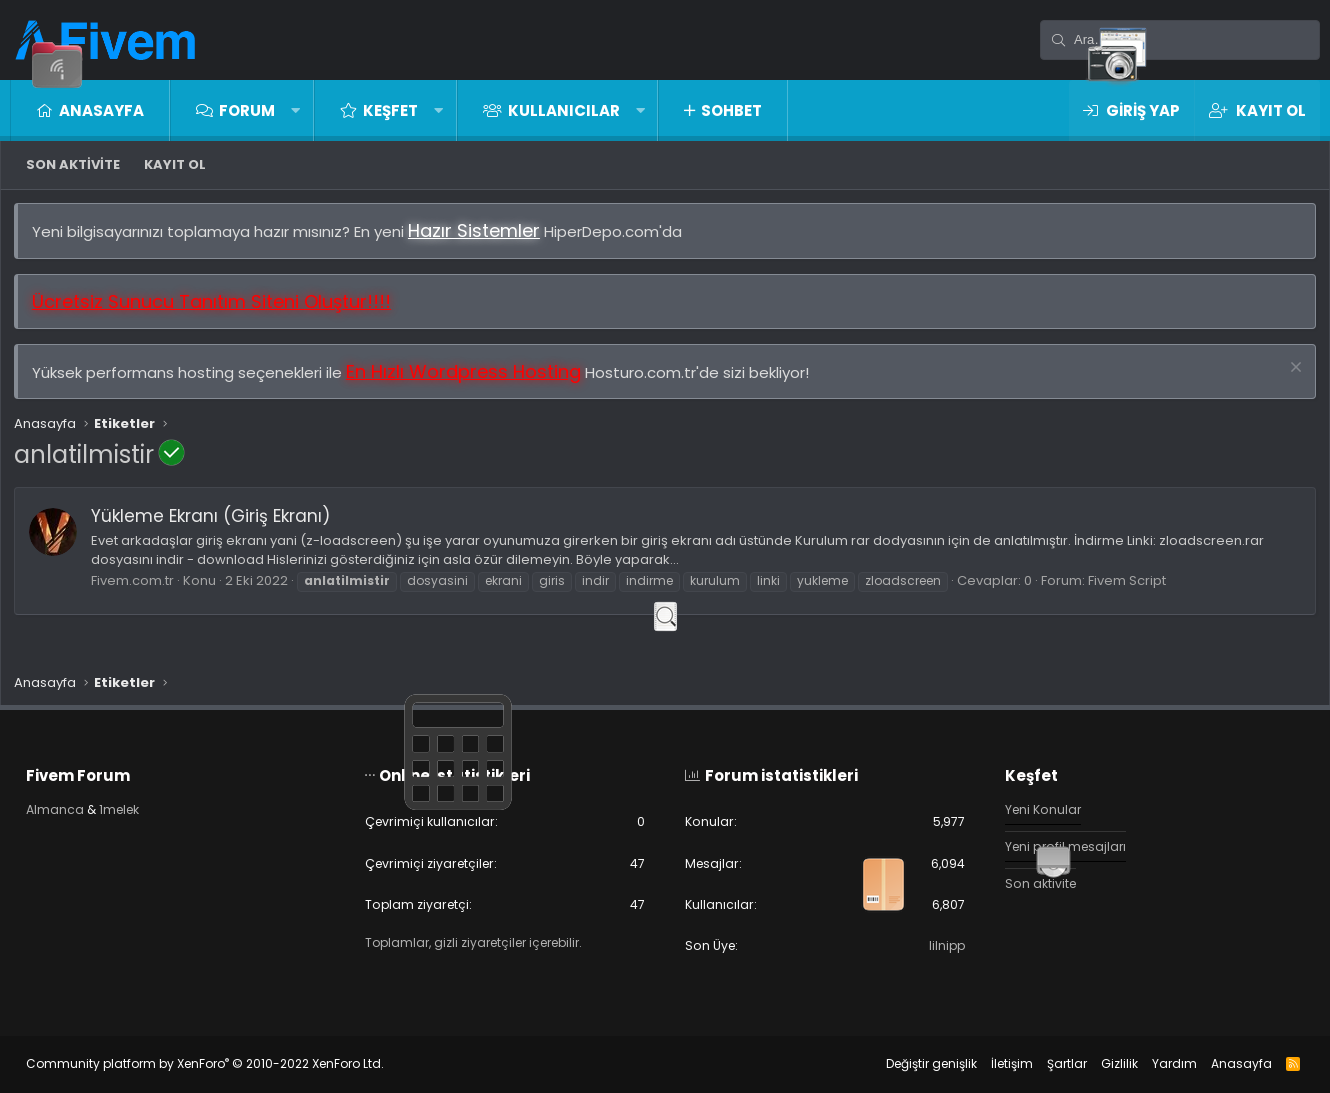 The image size is (1330, 1093). What do you see at coordinates (454, 752) in the screenshot?
I see `open the calculator app` at bounding box center [454, 752].